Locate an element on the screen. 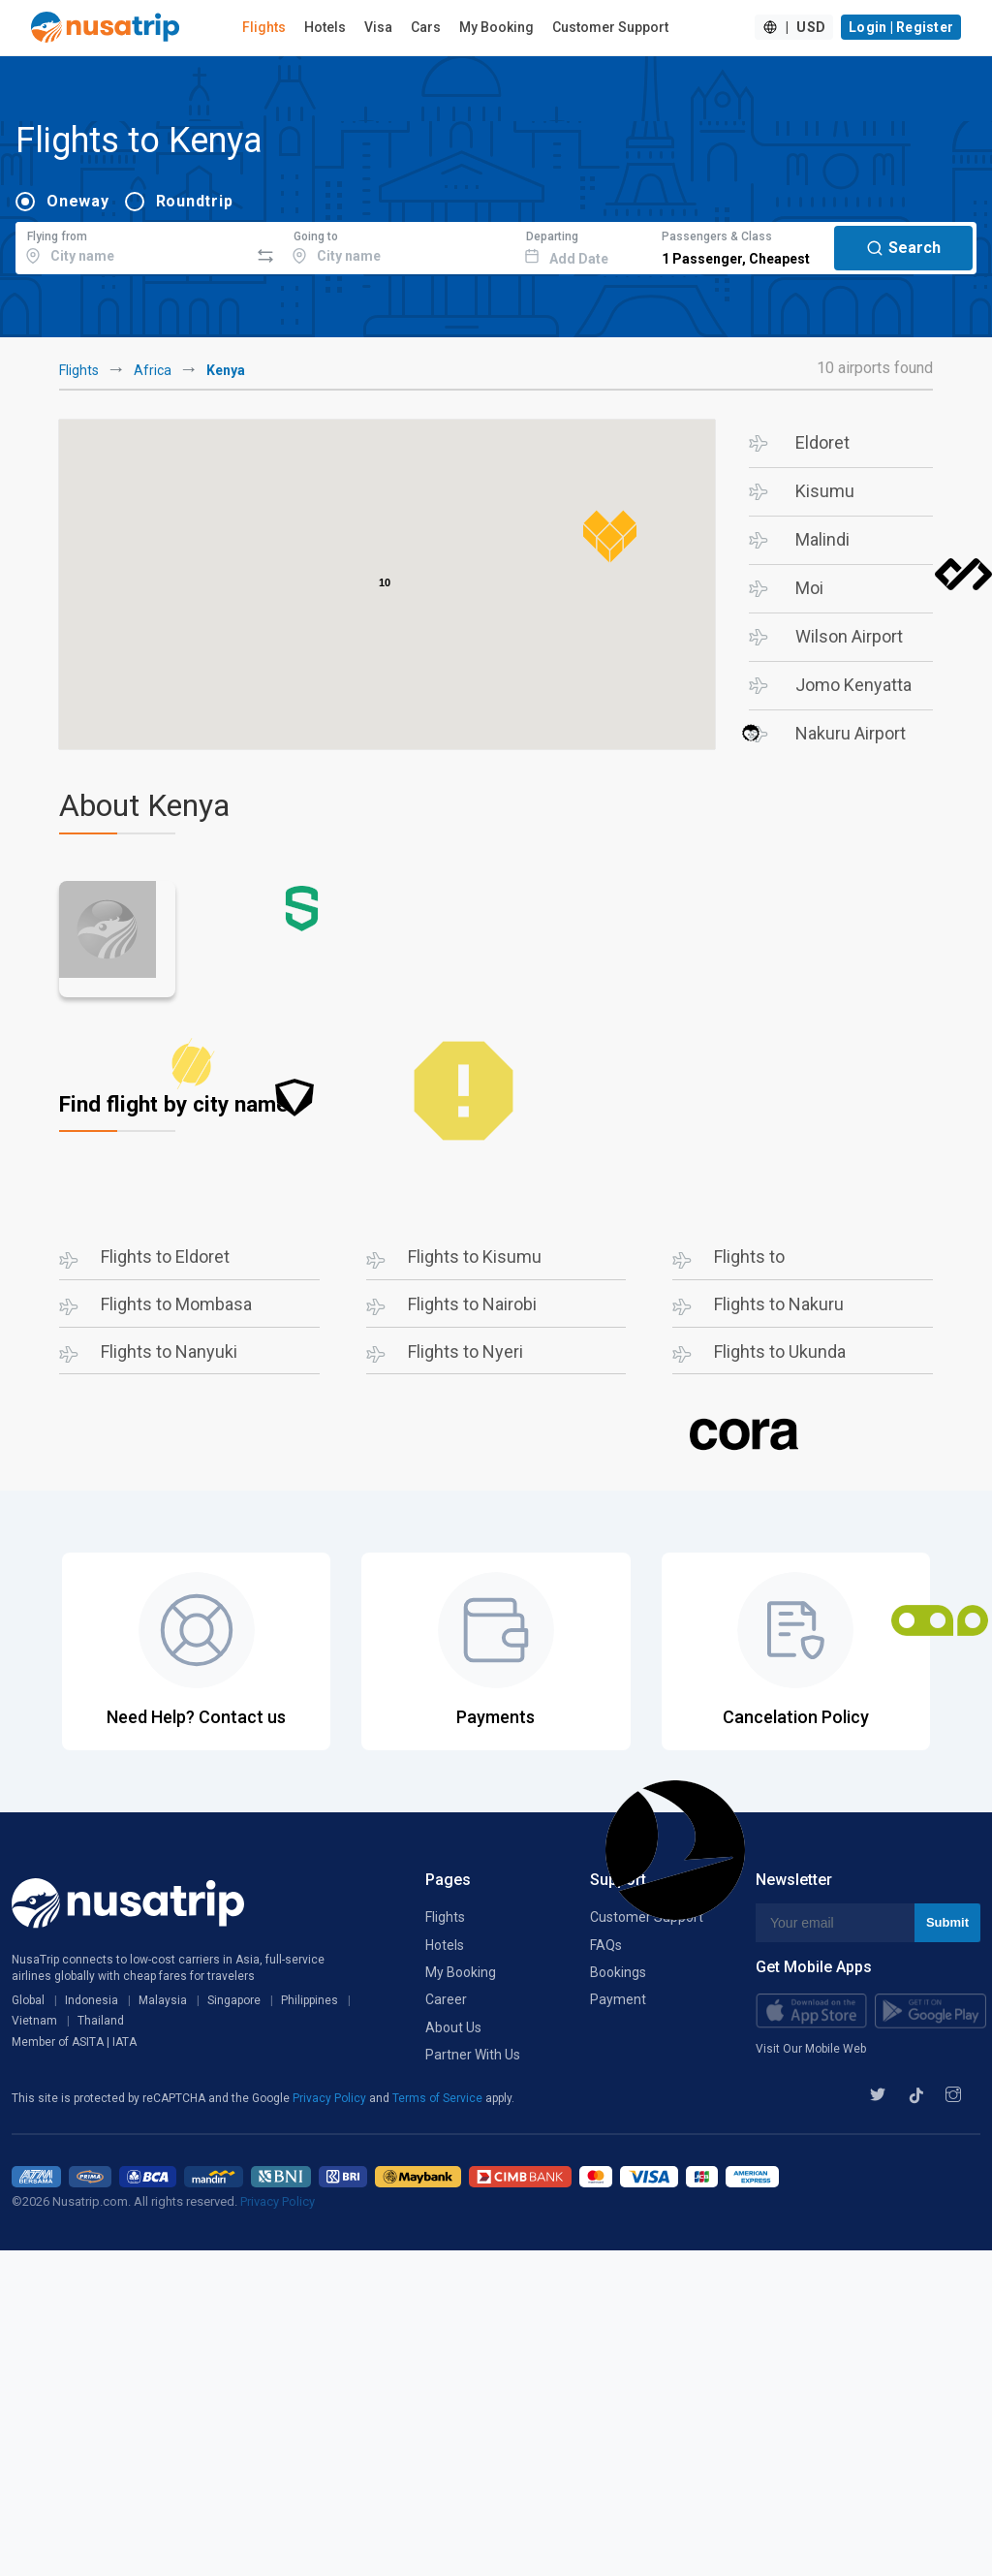 The image size is (992, 2576). Turkish Airlines logo is located at coordinates (675, 1850).